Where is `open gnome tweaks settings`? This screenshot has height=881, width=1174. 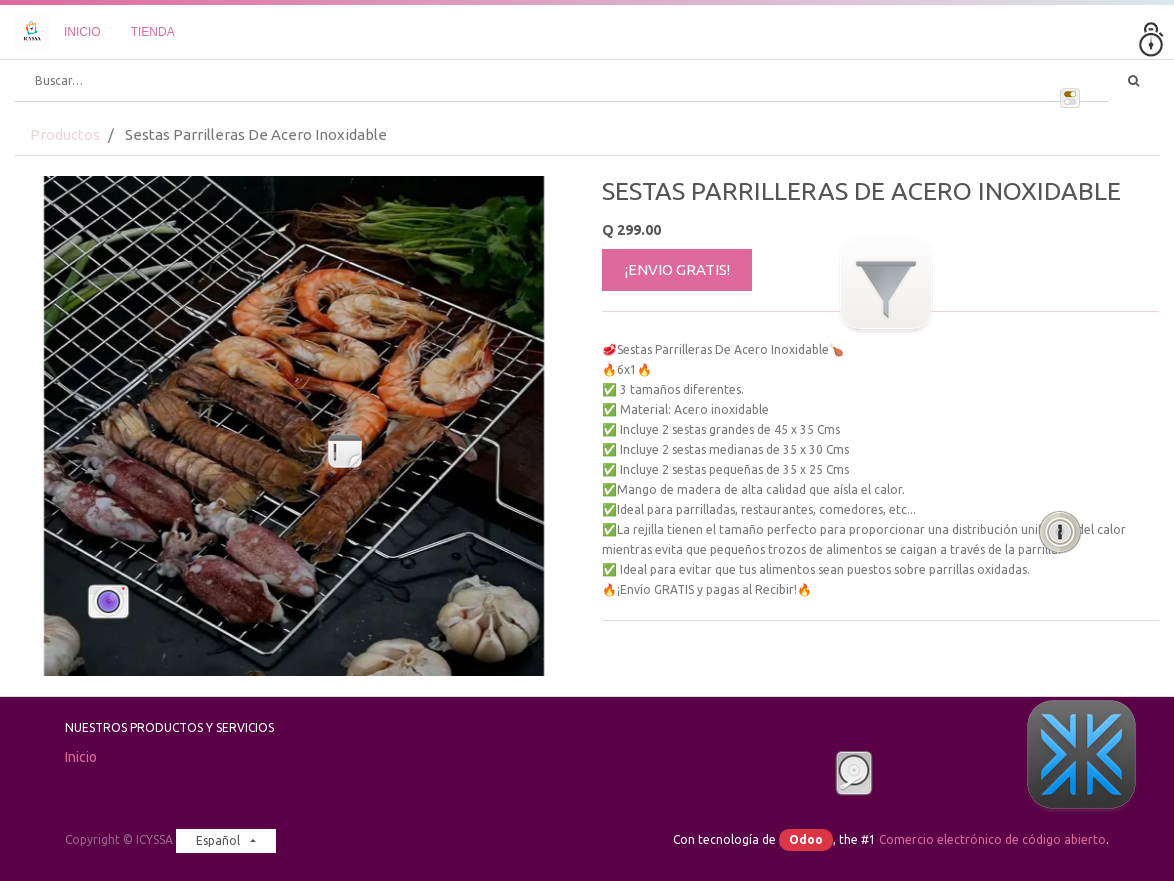 open gnome tweaks settings is located at coordinates (1070, 98).